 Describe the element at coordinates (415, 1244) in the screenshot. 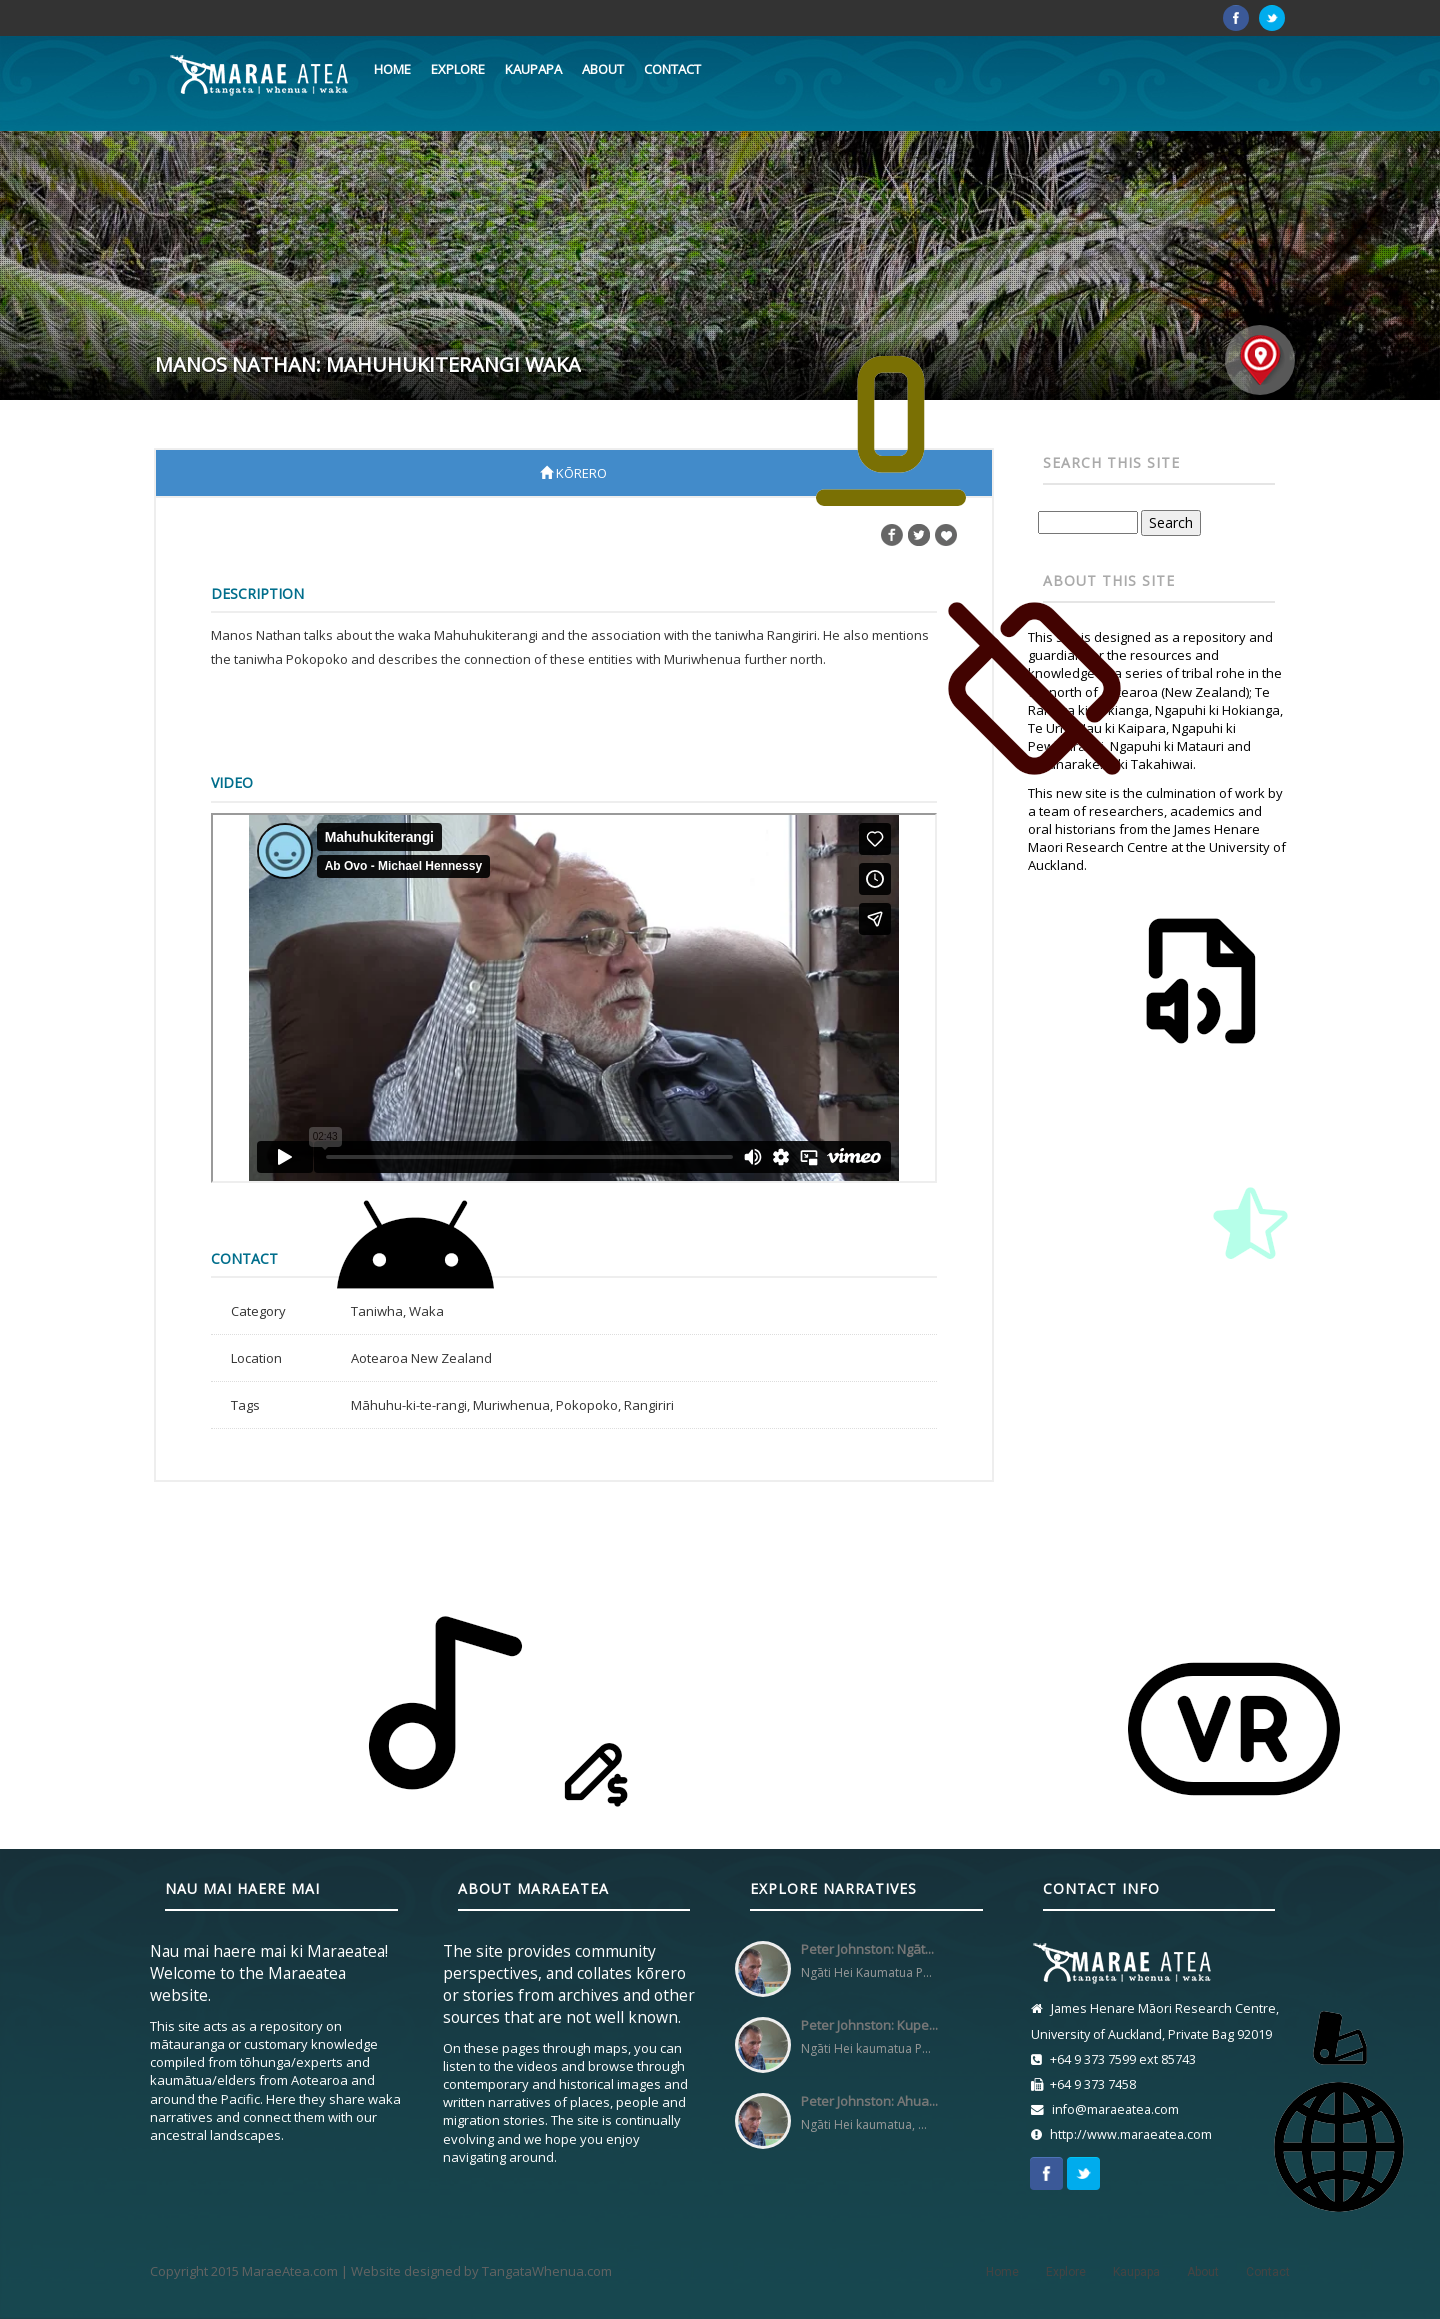

I see `android operating system logo` at that location.